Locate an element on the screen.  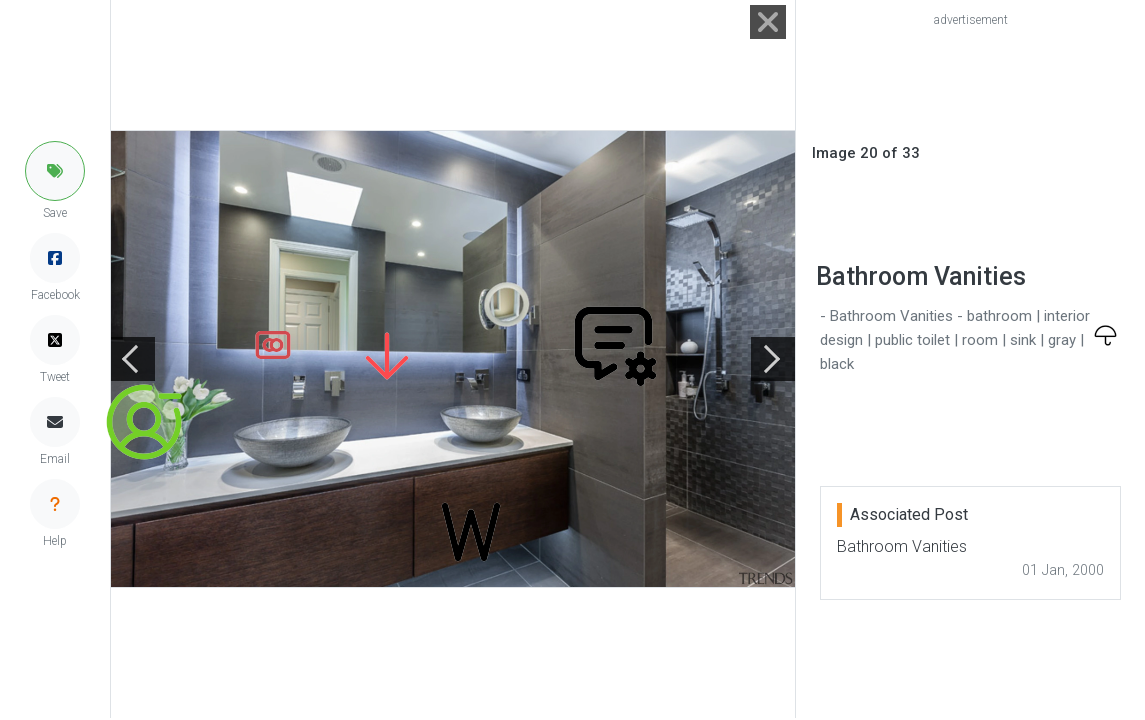
pay with mastercard is located at coordinates (273, 345).